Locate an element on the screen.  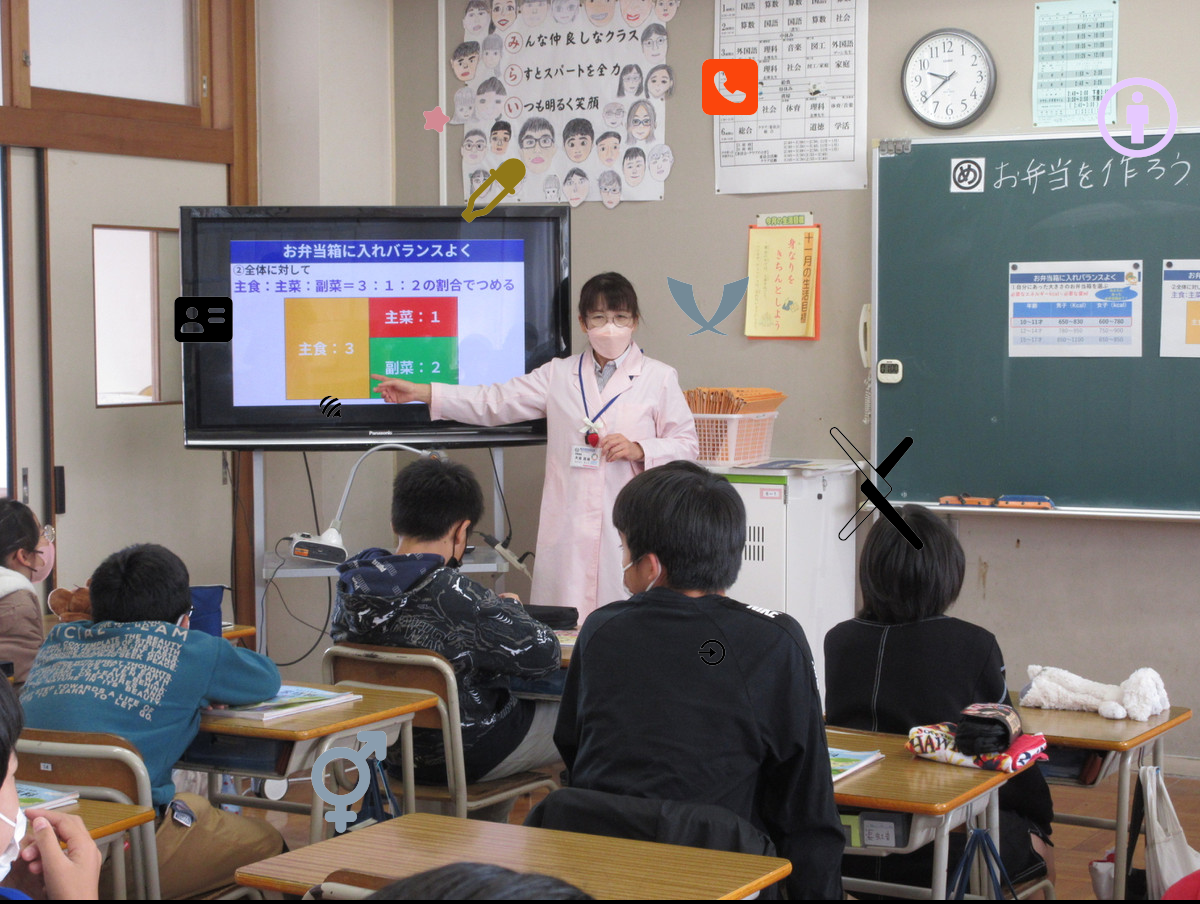
pick a color from the screen is located at coordinates (493, 190).